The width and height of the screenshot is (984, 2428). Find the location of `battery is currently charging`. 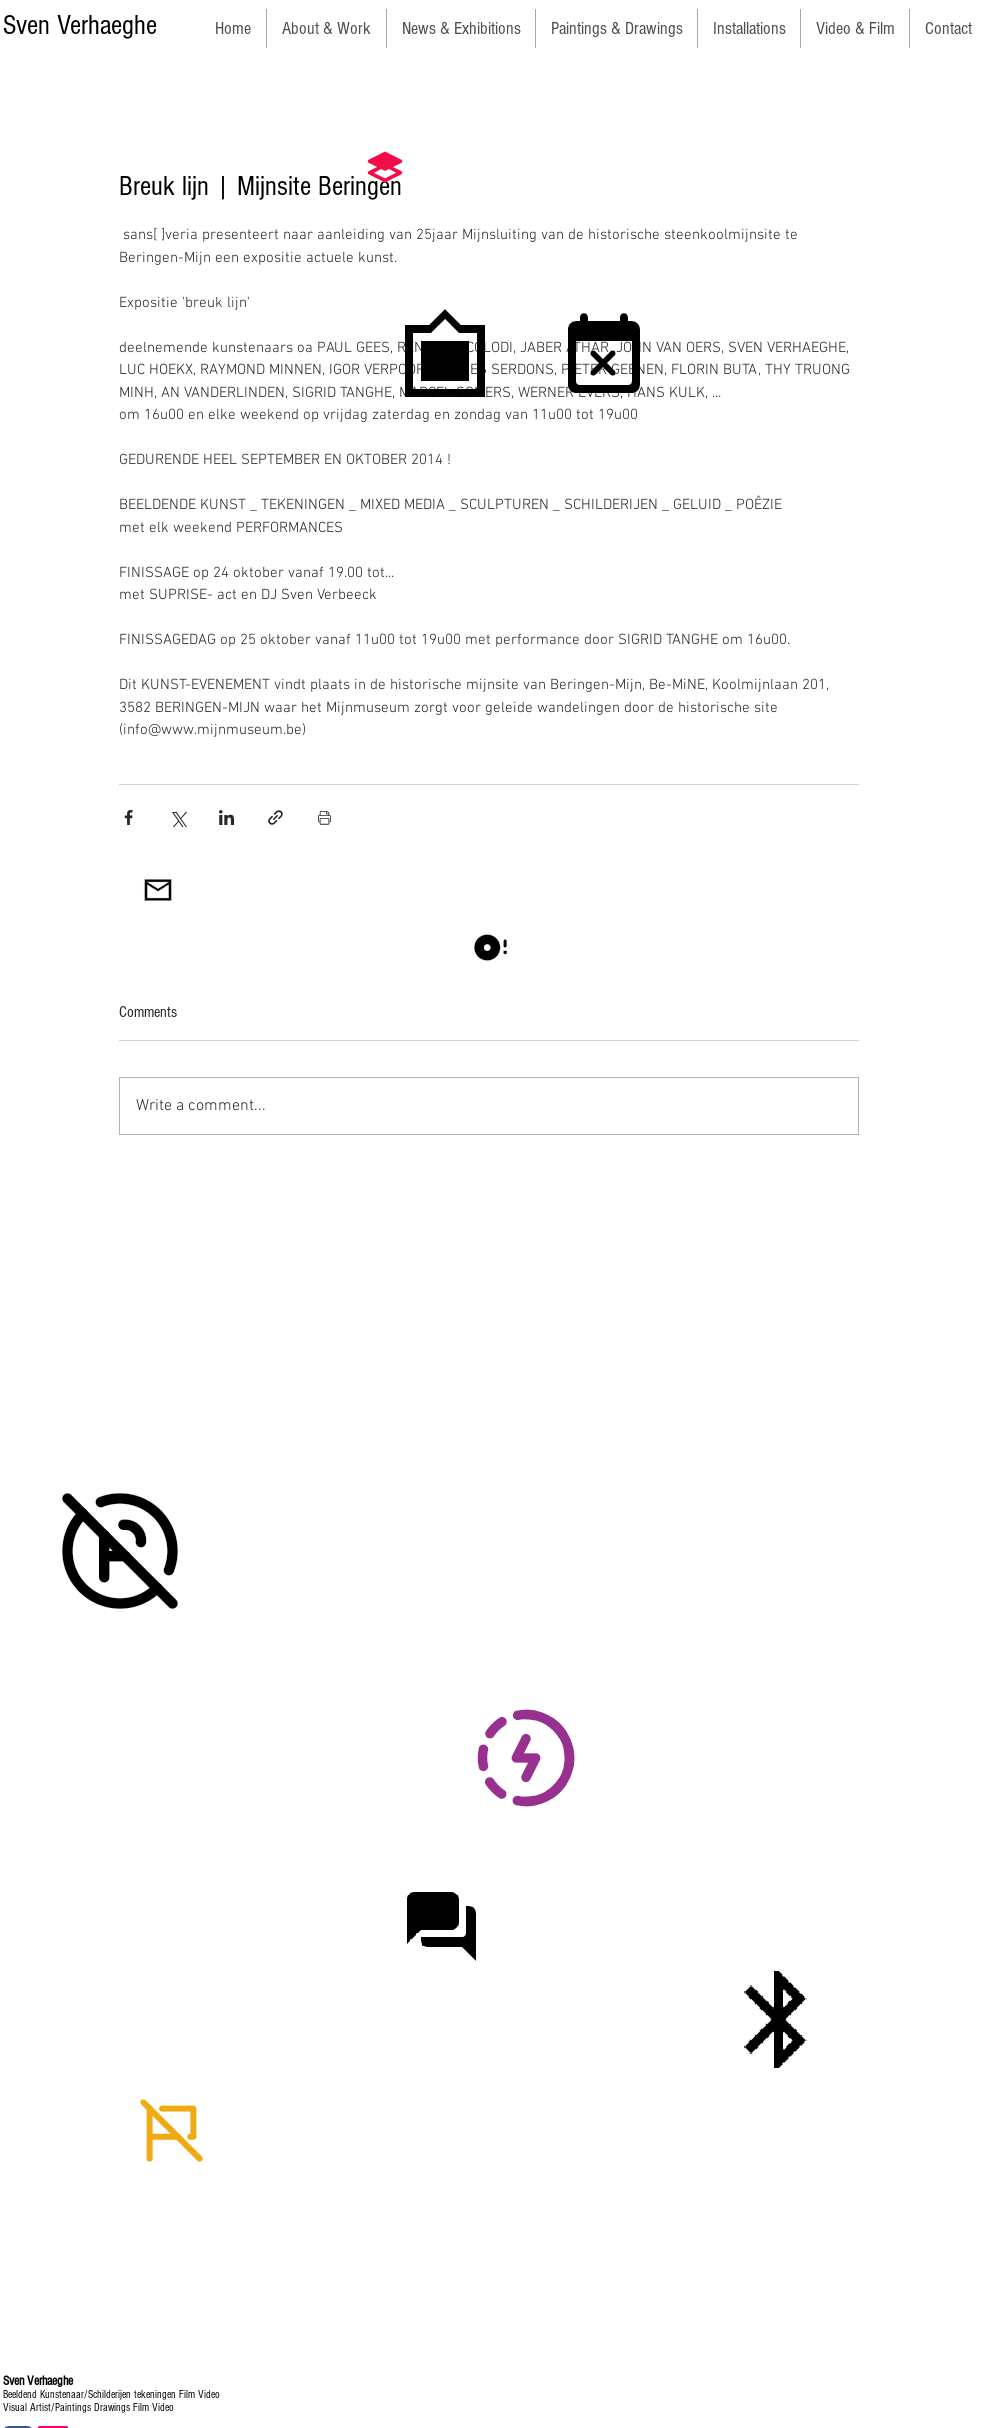

battery is currently charging is located at coordinates (526, 1758).